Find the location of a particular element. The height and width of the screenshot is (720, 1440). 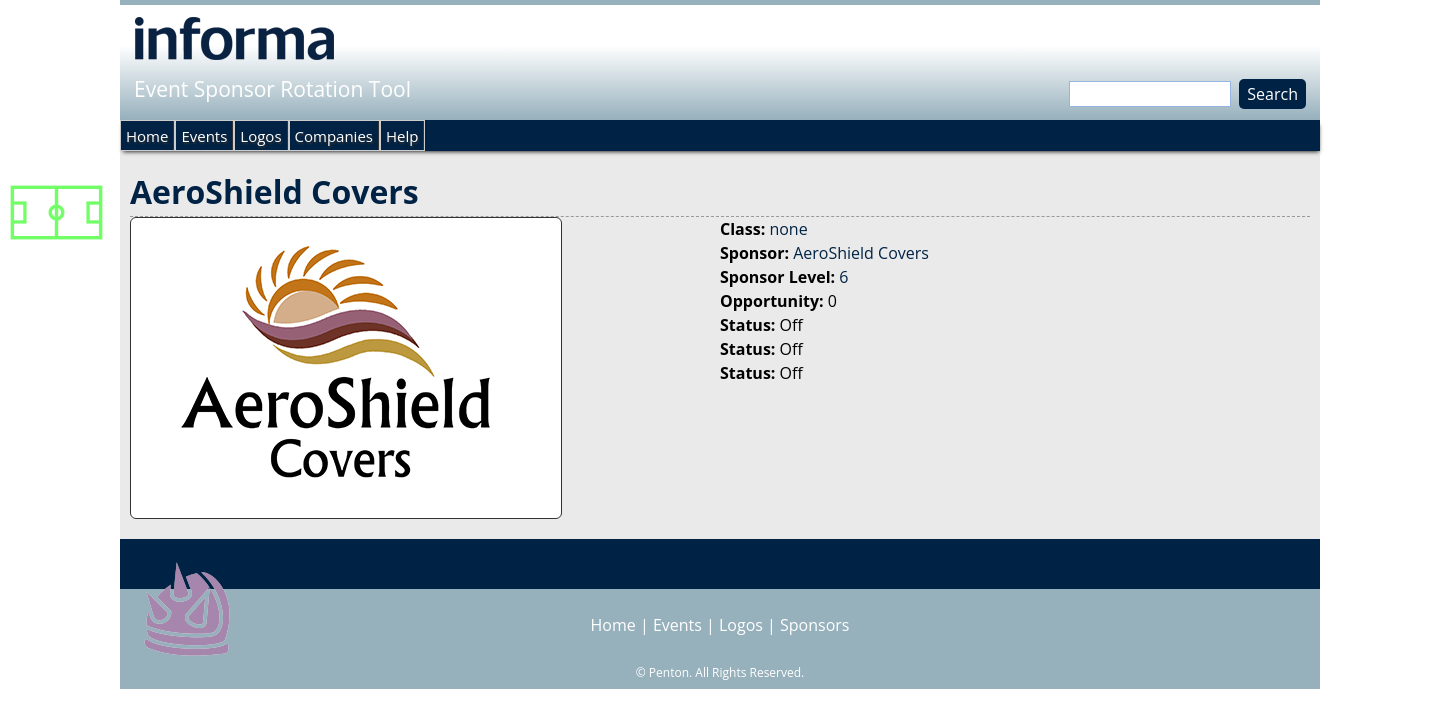

view soccer field or pitch layout is located at coordinates (56, 212).